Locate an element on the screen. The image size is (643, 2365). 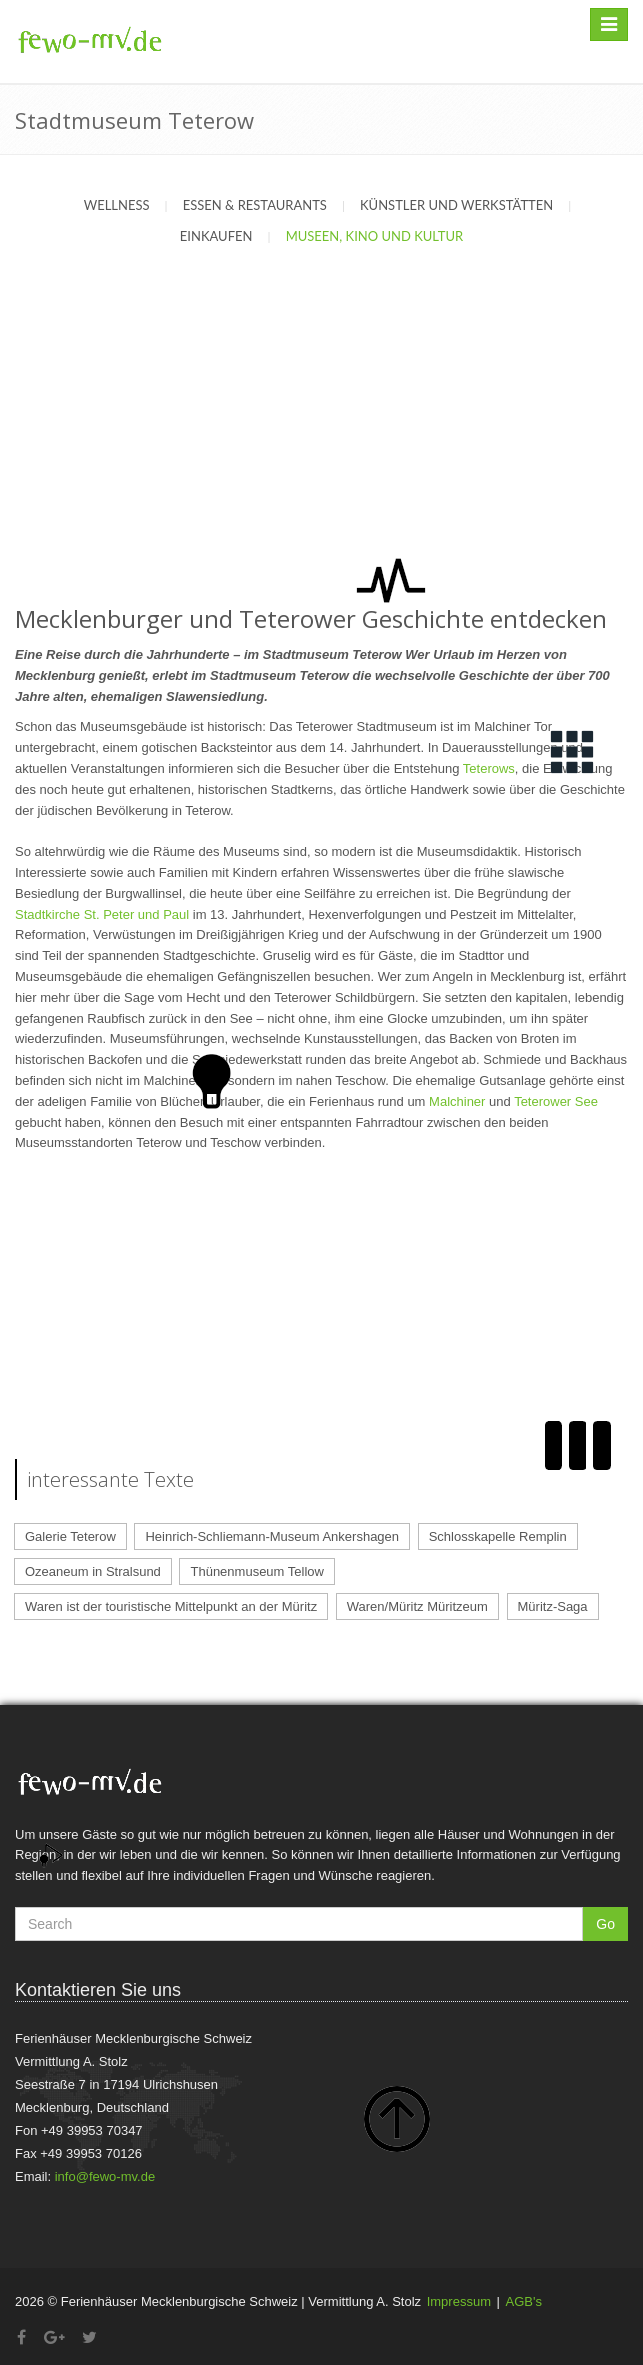
run tests with code coverage is located at coordinates (50, 1854).